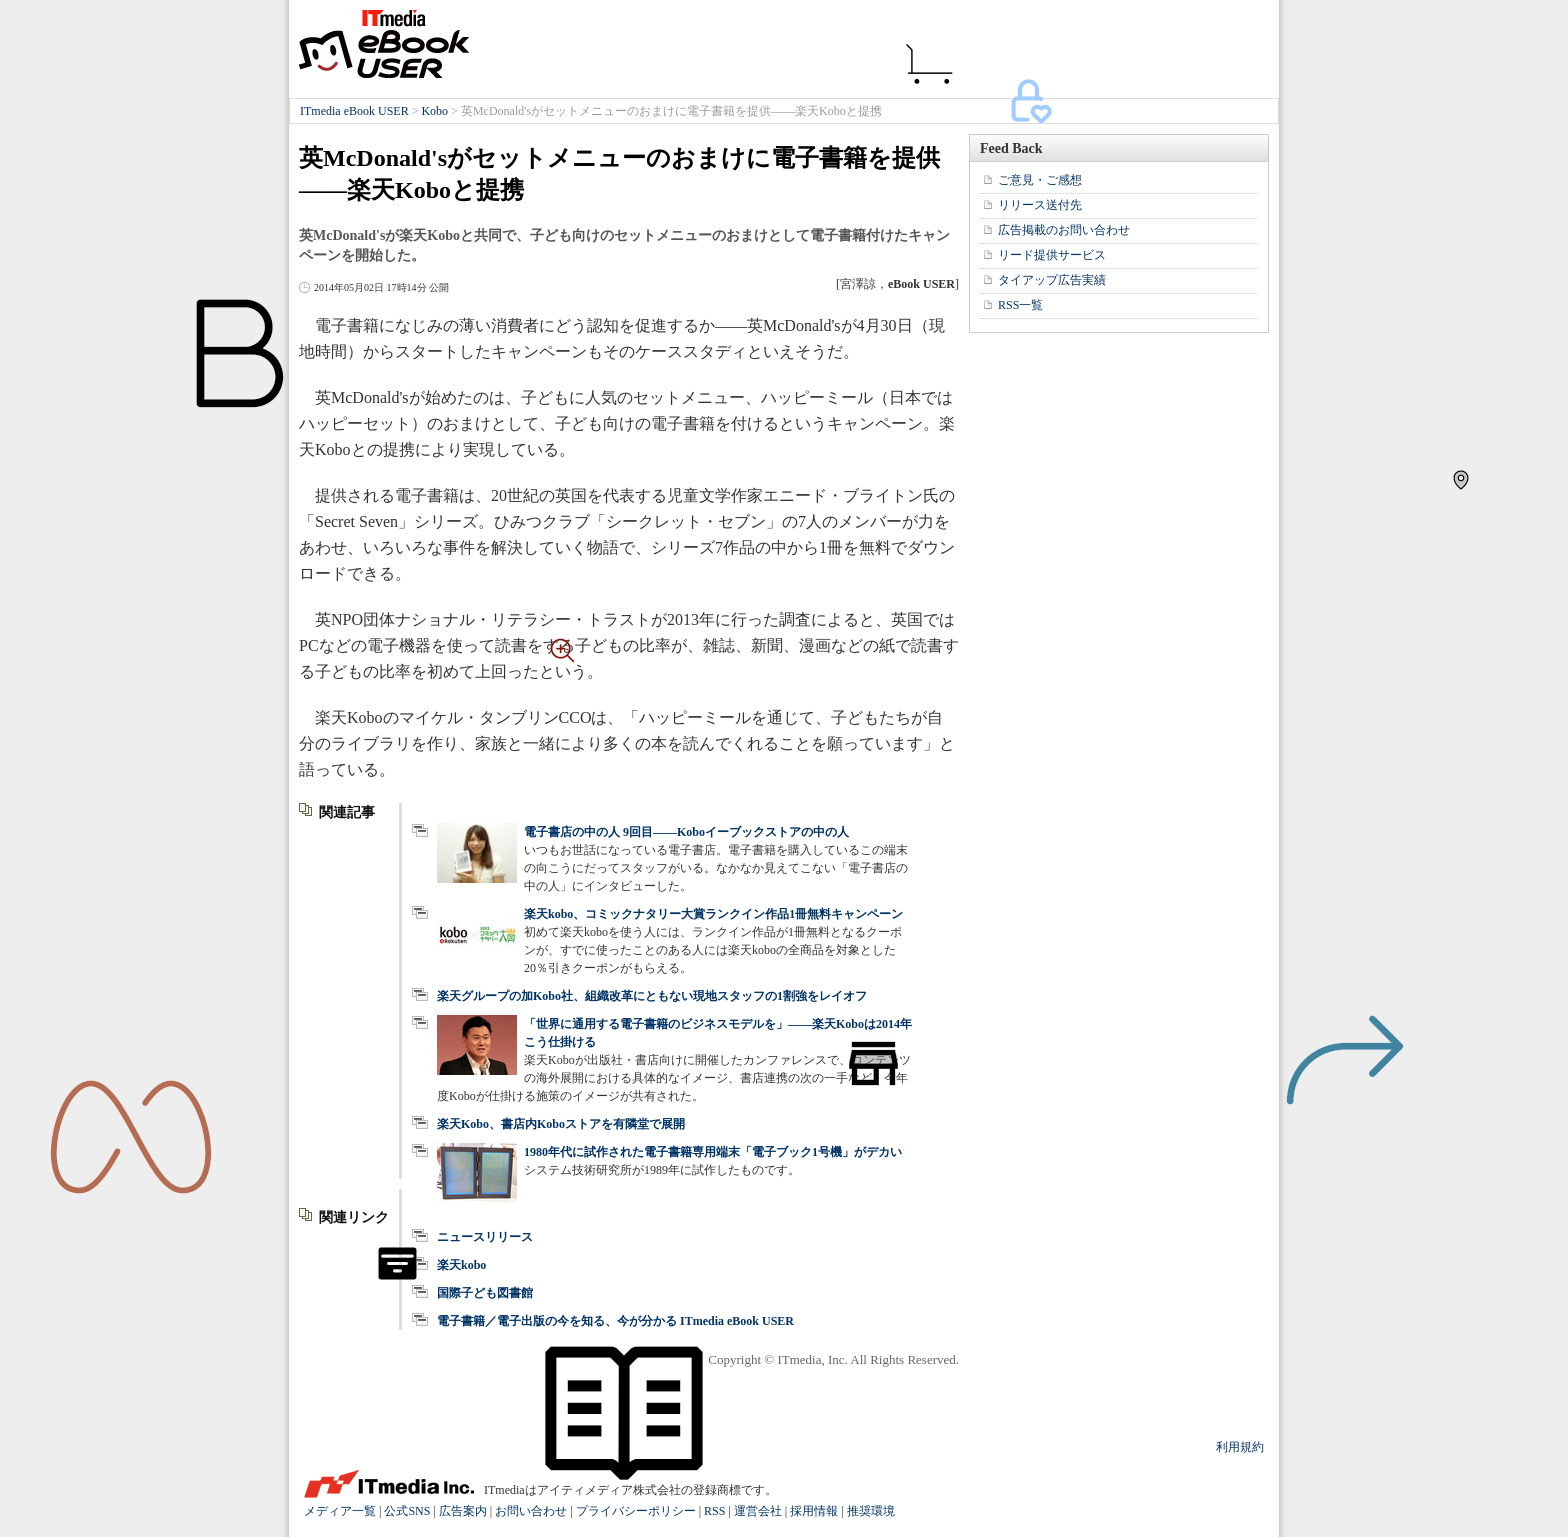 The height and width of the screenshot is (1537, 1568). I want to click on share or forward content, so click(1345, 1060).